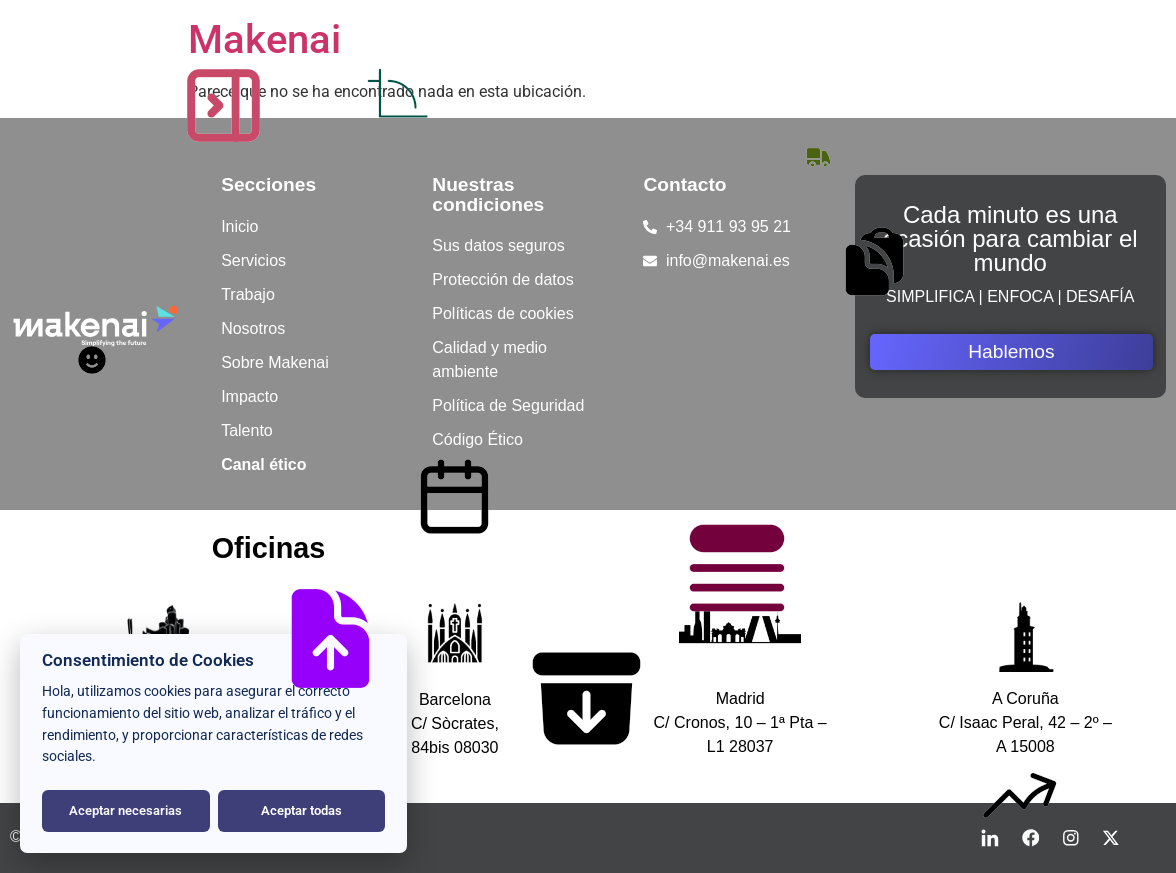 The width and height of the screenshot is (1176, 873). What do you see at coordinates (395, 96) in the screenshot?
I see `measure or adjust angle in a design tool` at bounding box center [395, 96].